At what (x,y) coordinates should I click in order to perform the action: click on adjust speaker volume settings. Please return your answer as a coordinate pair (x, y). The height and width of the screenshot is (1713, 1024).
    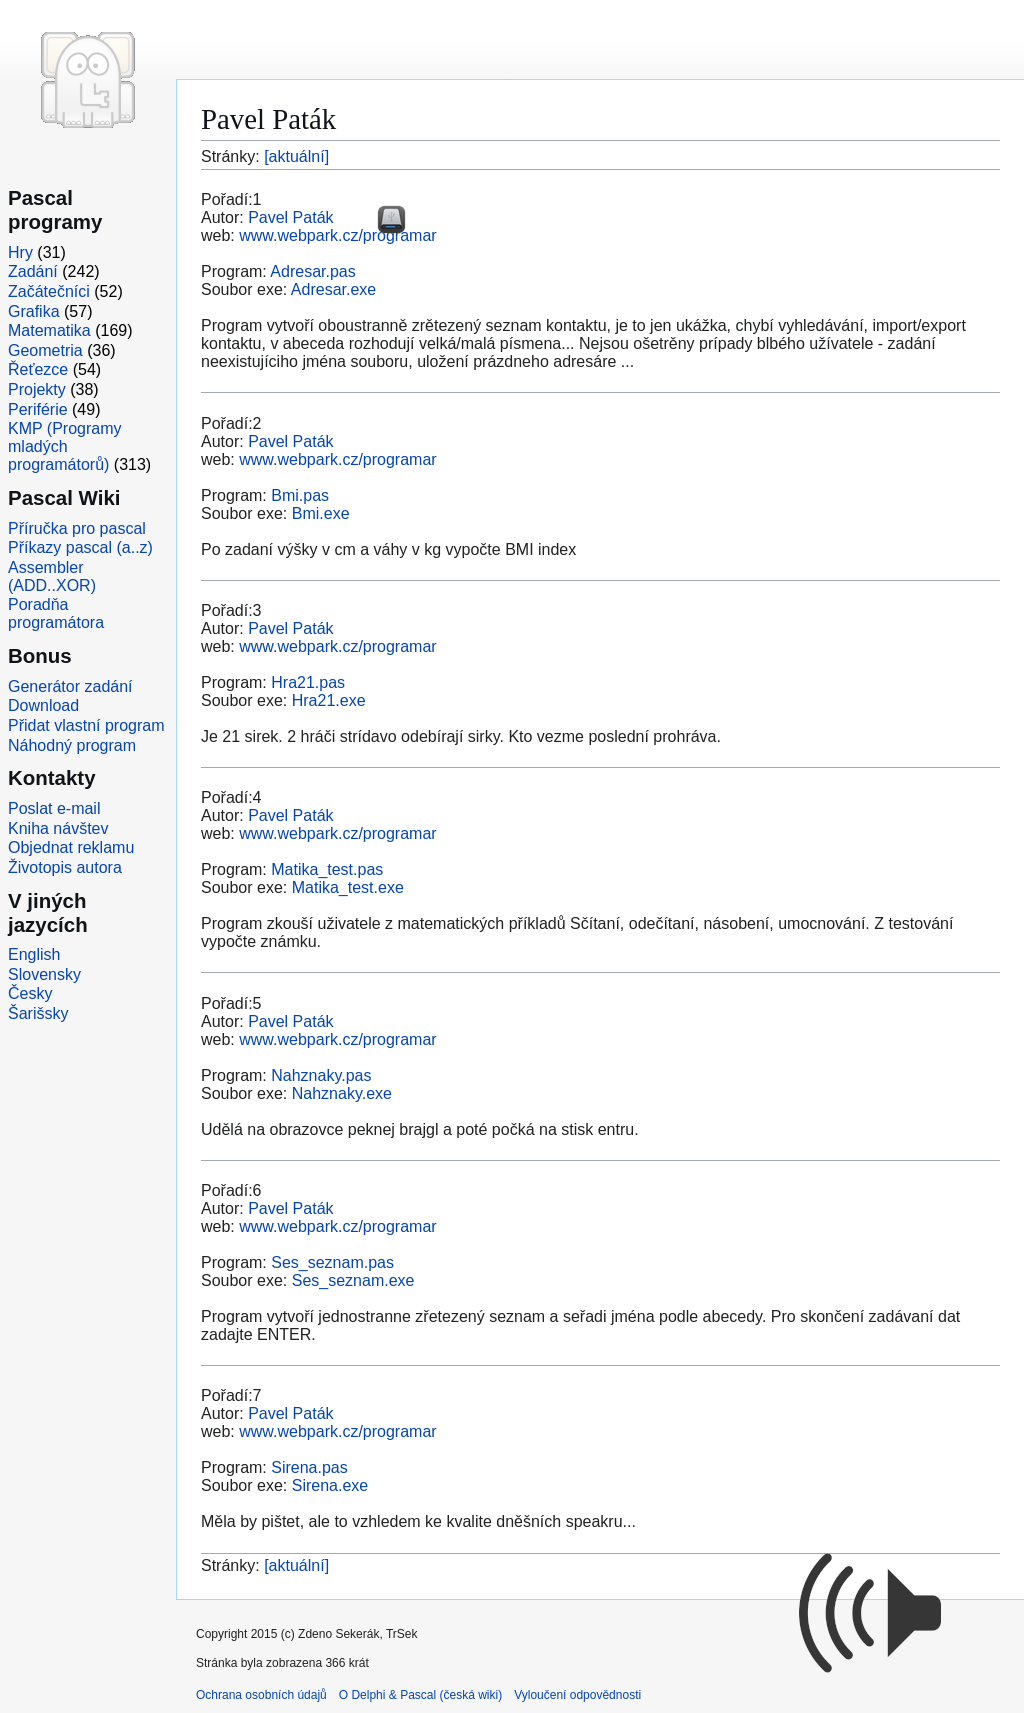
    Looking at the image, I should click on (870, 1613).